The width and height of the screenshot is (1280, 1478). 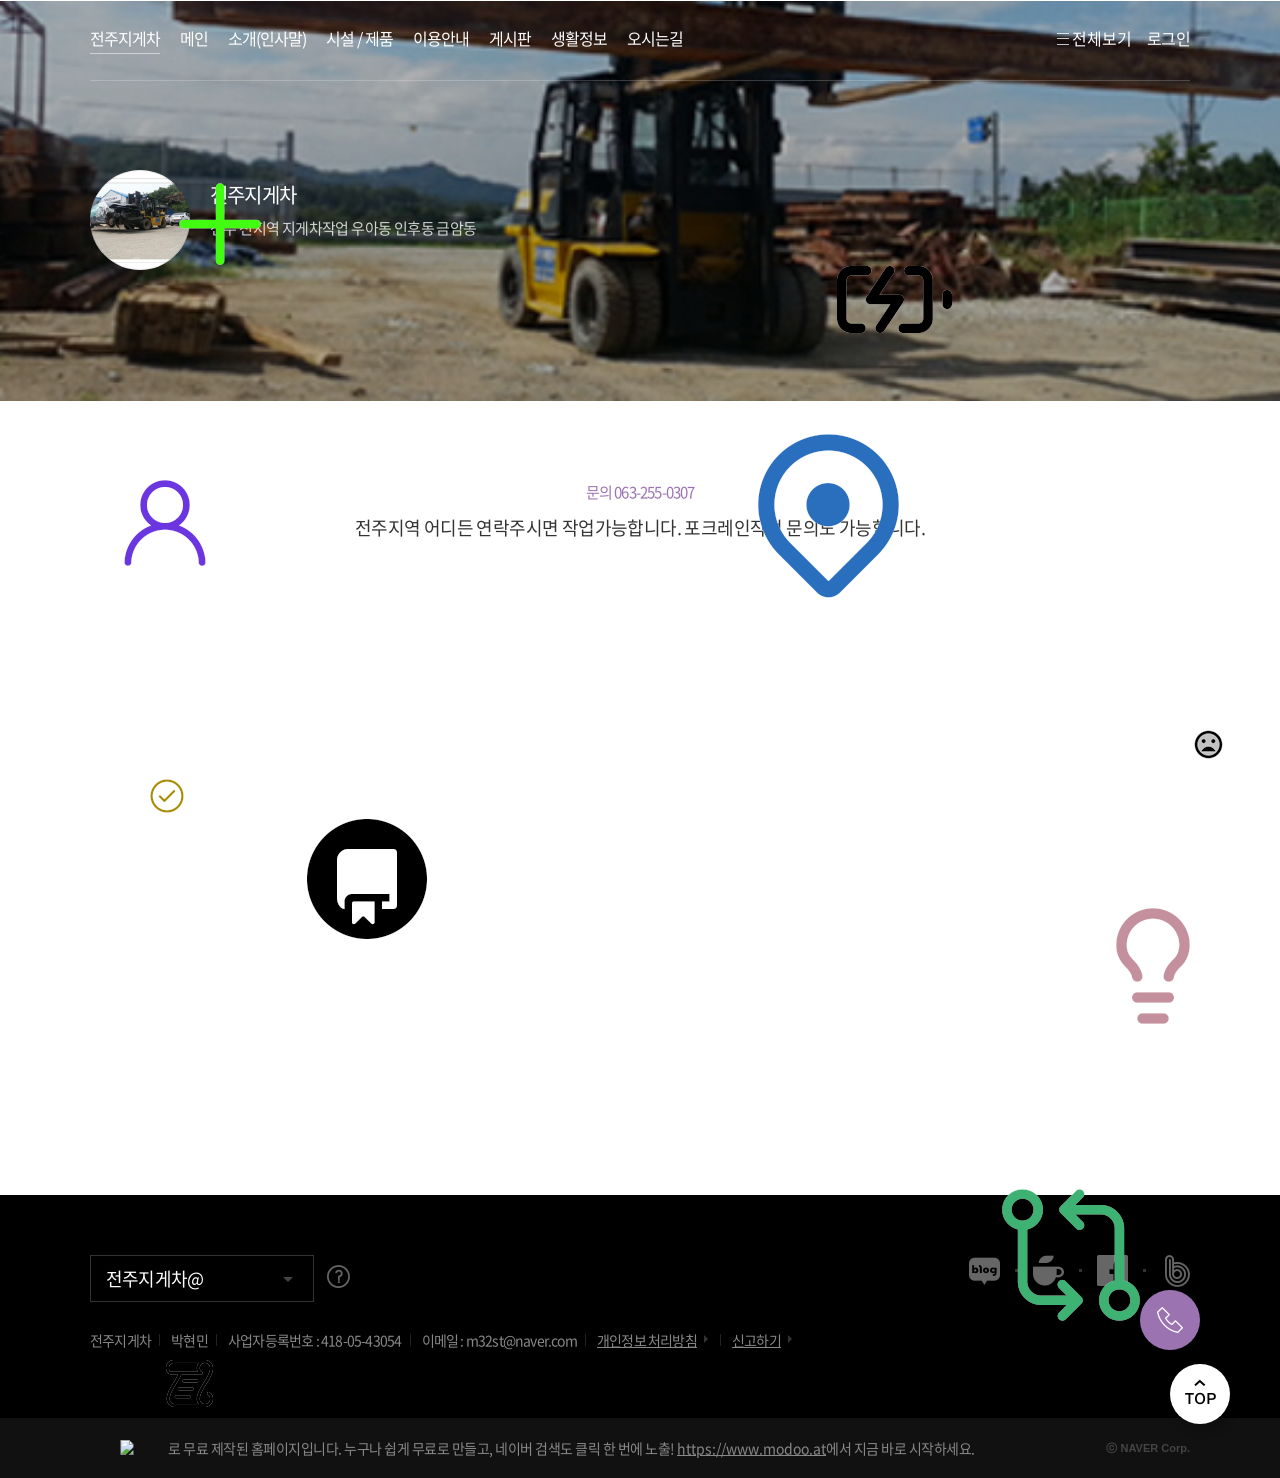 I want to click on indicate a negative reaction or dislike, so click(x=1208, y=744).